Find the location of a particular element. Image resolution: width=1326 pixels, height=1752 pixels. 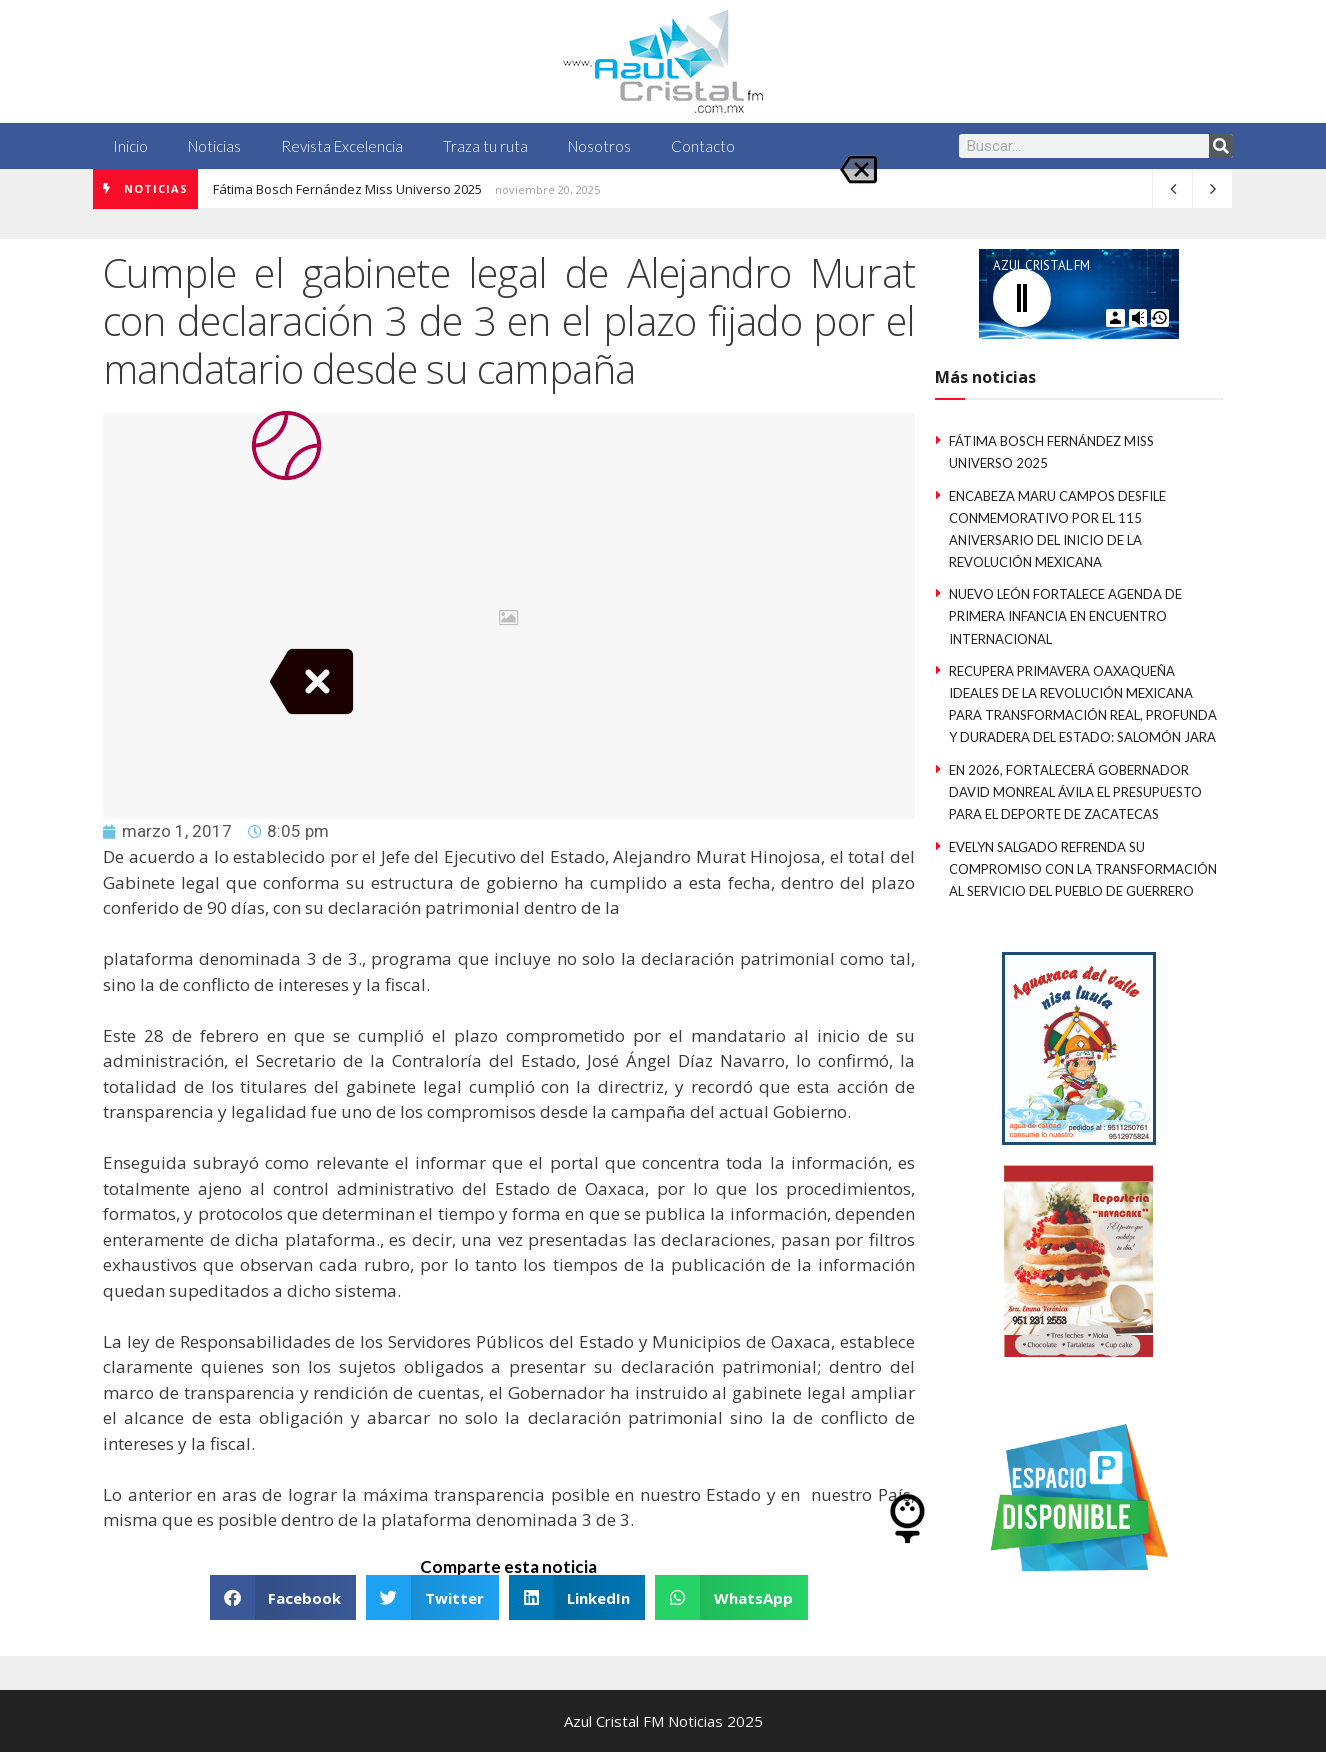

access golf scores or tracking is located at coordinates (907, 1518).